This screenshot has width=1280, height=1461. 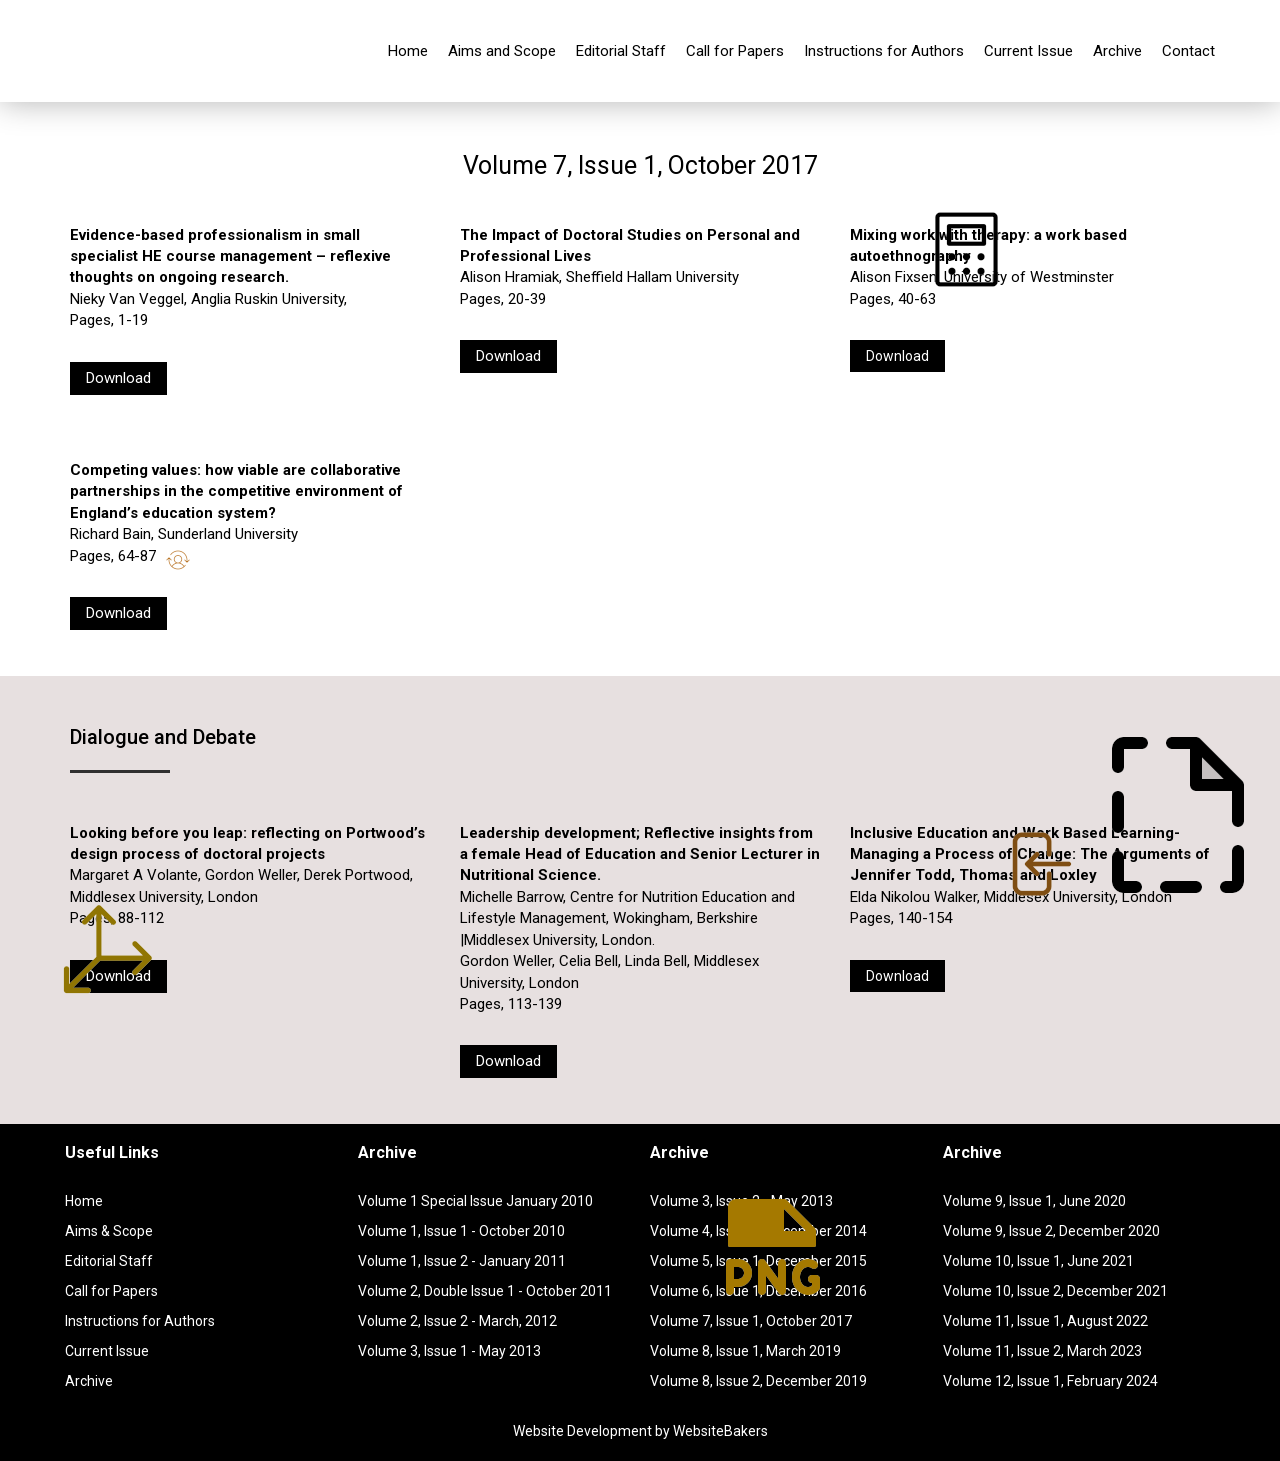 What do you see at coordinates (178, 560) in the screenshot?
I see `switch between user accounts` at bounding box center [178, 560].